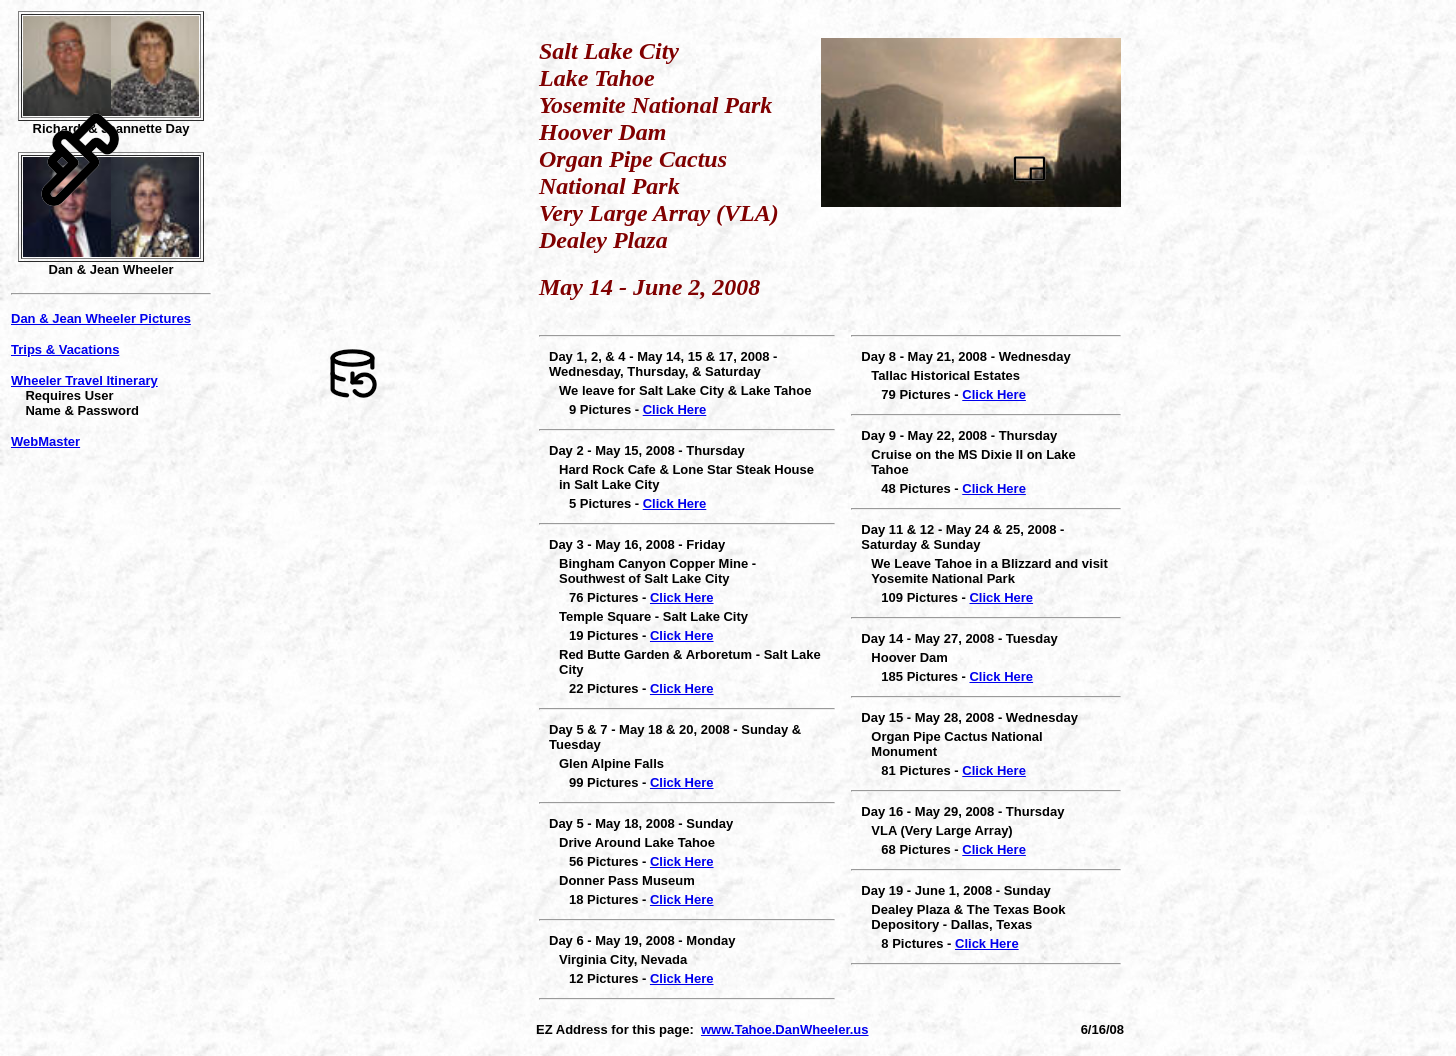 This screenshot has height=1056, width=1456. I want to click on access tools or settings, so click(79, 160).